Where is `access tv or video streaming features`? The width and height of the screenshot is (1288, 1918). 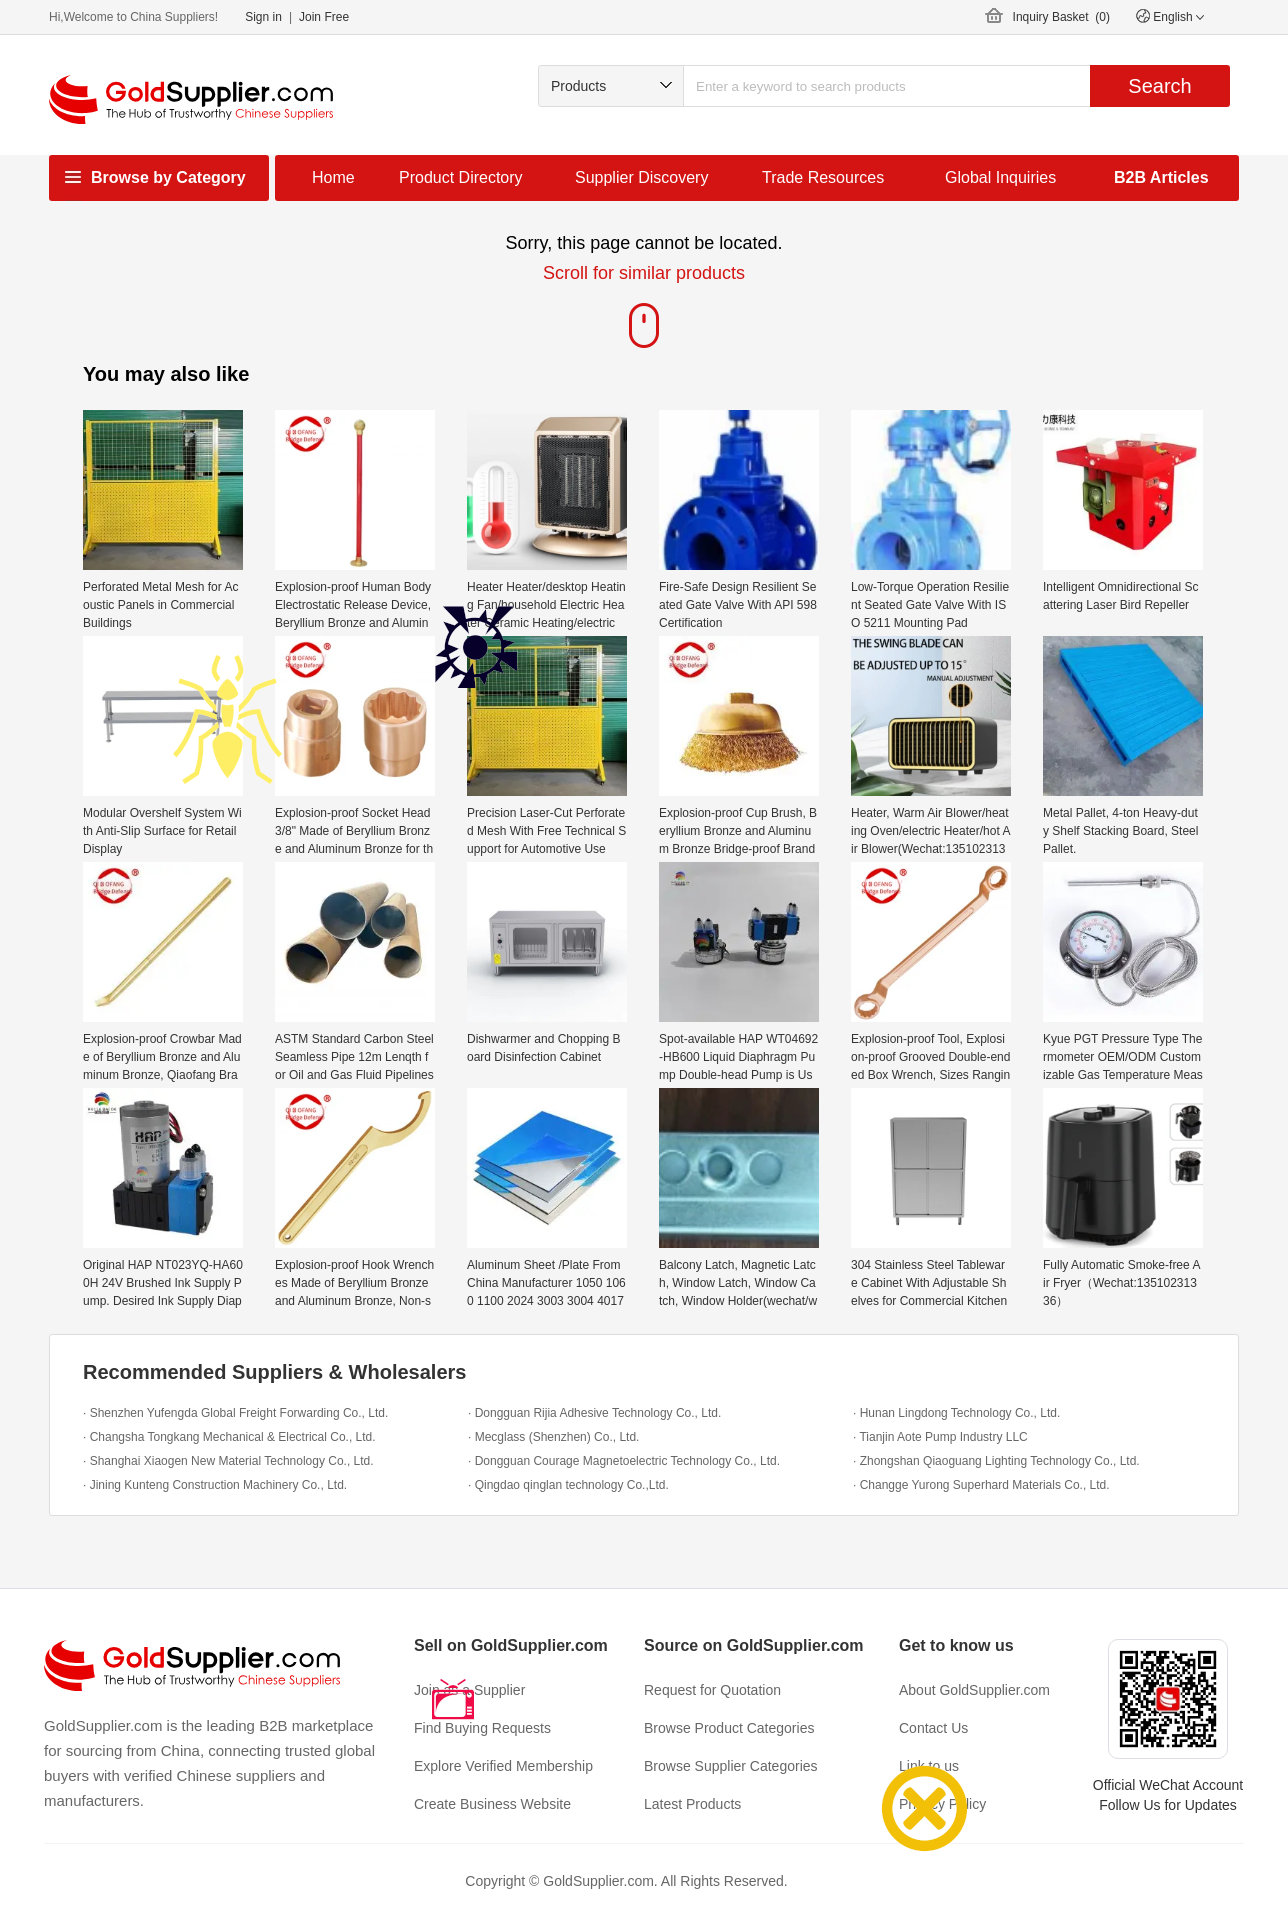 access tv or video streaming features is located at coordinates (453, 1699).